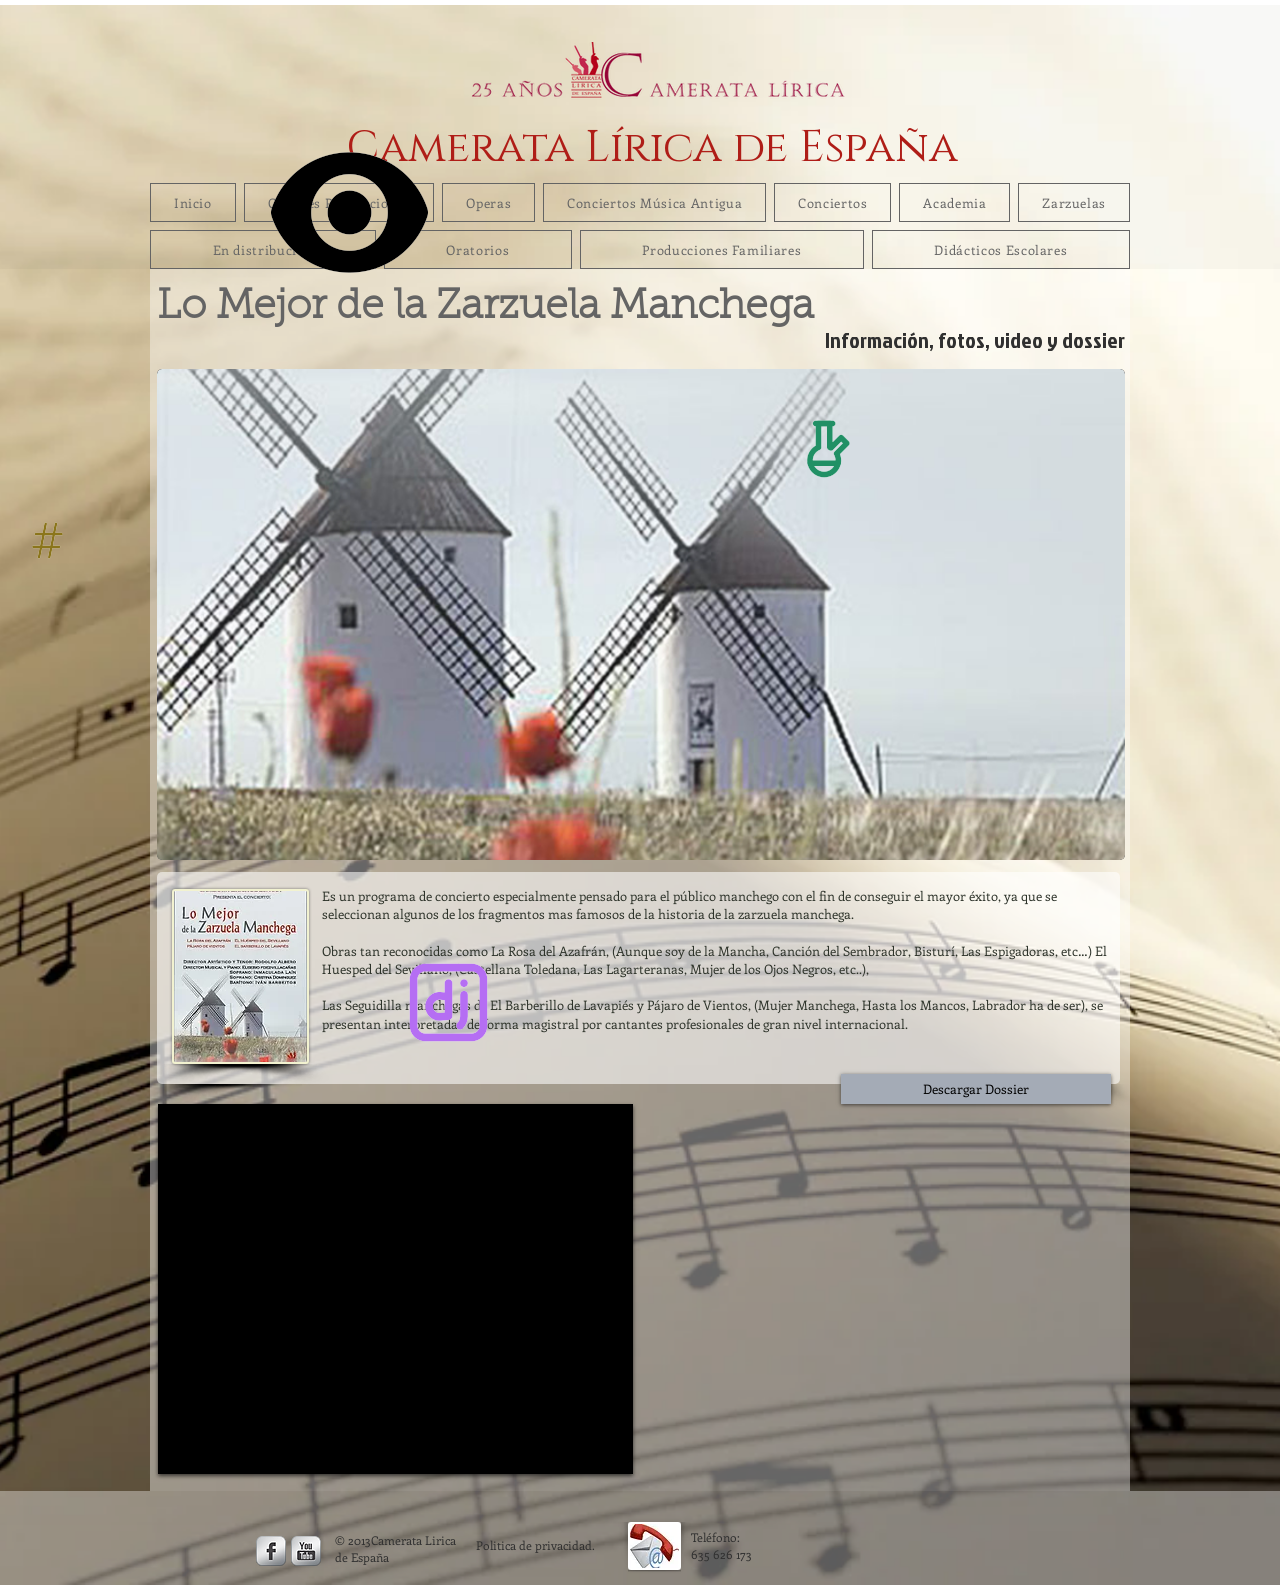  I want to click on view or preview content, so click(349, 212).